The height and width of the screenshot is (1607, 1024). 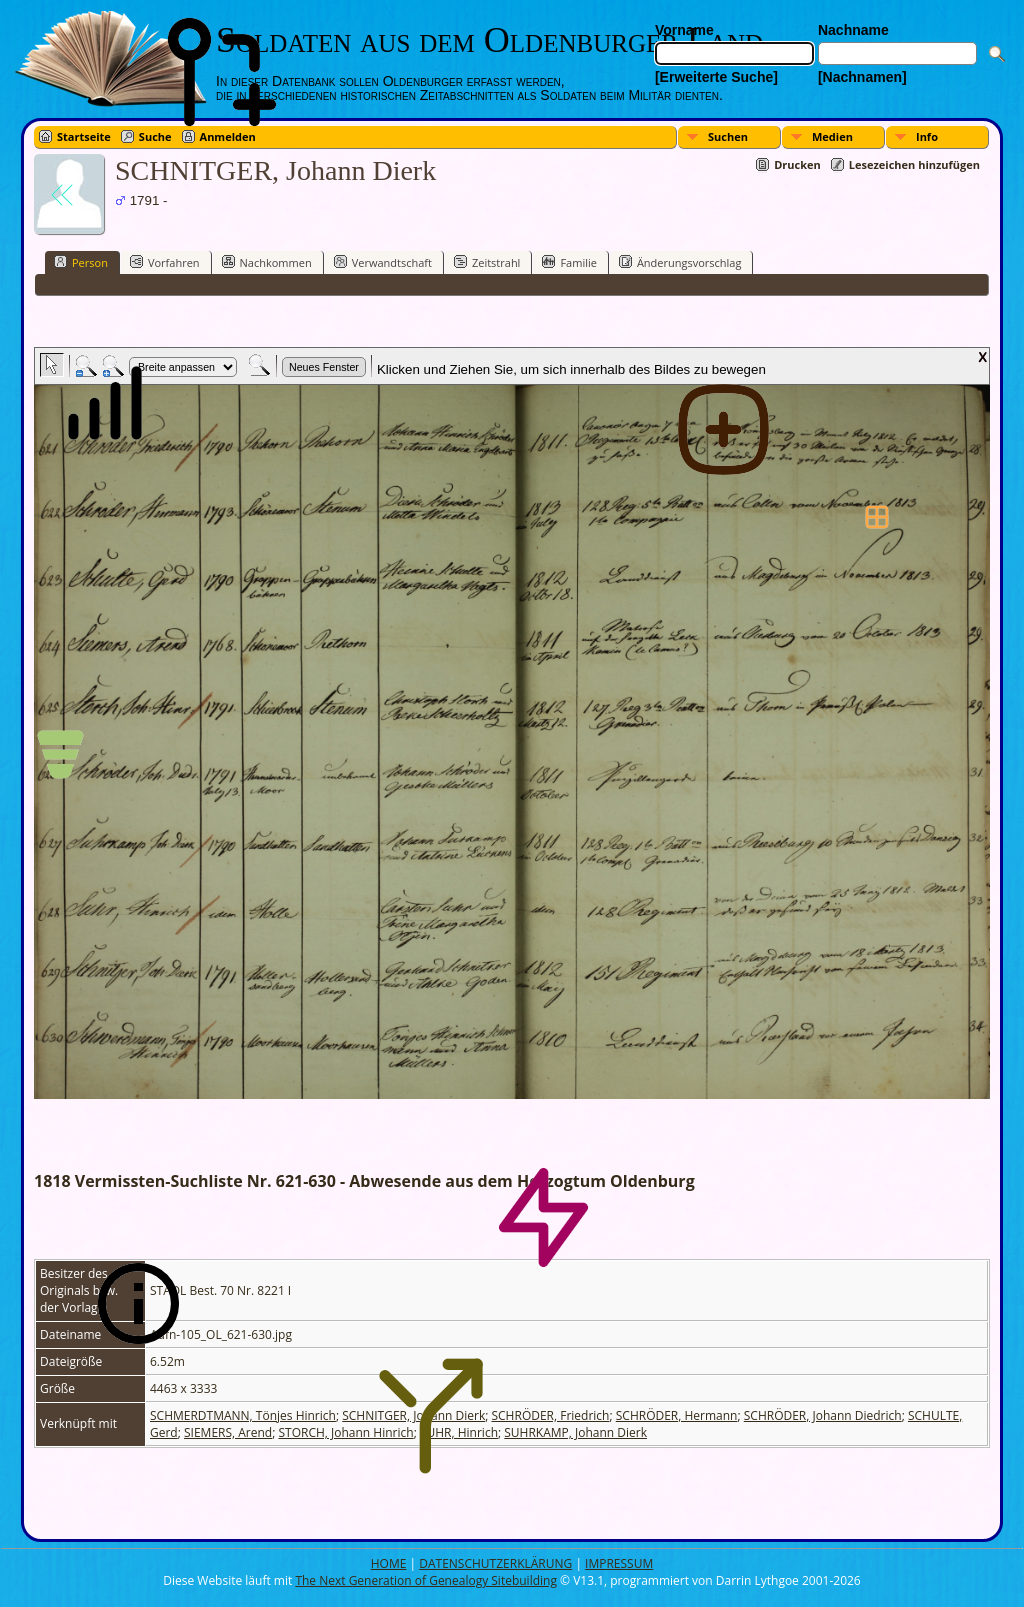 What do you see at coordinates (222, 72) in the screenshot?
I see `create a new pull request` at bounding box center [222, 72].